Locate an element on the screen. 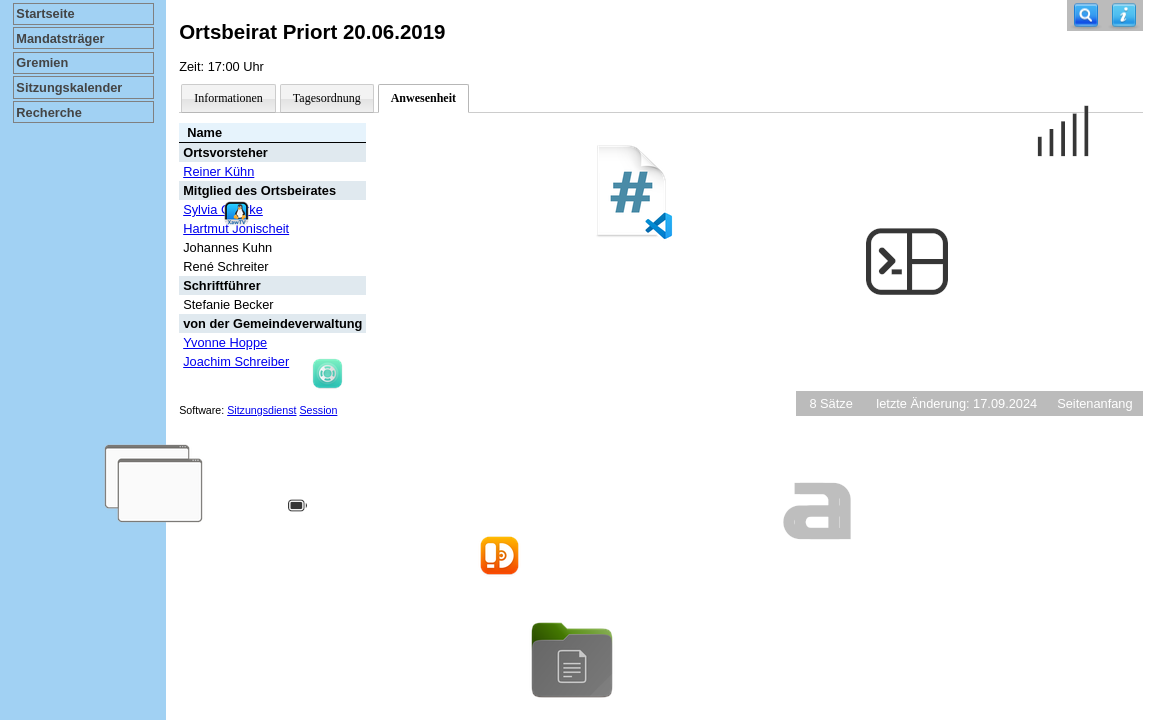 This screenshot has width=1149, height=720. open impression, a disk image writing utility is located at coordinates (499, 555).